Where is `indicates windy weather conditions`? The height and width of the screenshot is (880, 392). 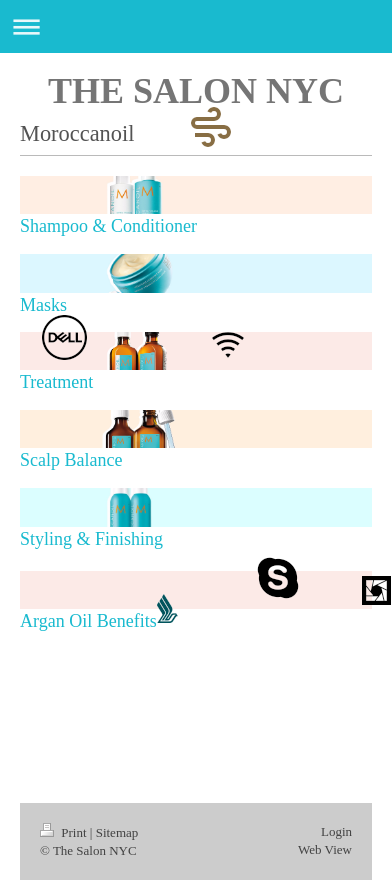
indicates windy weather conditions is located at coordinates (211, 127).